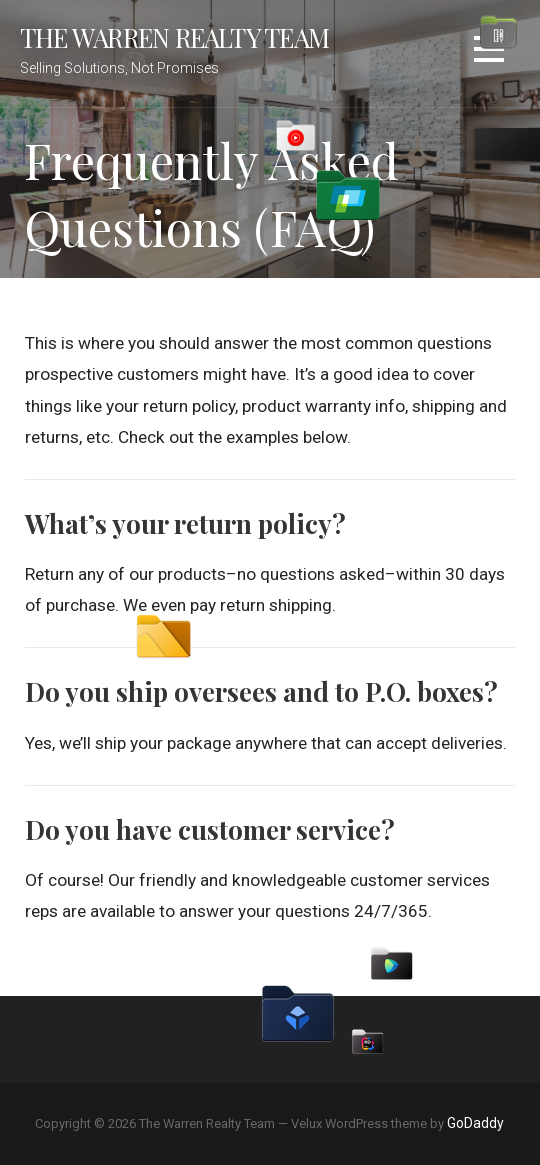  I want to click on open JetBrains Space project folder, so click(391, 964).